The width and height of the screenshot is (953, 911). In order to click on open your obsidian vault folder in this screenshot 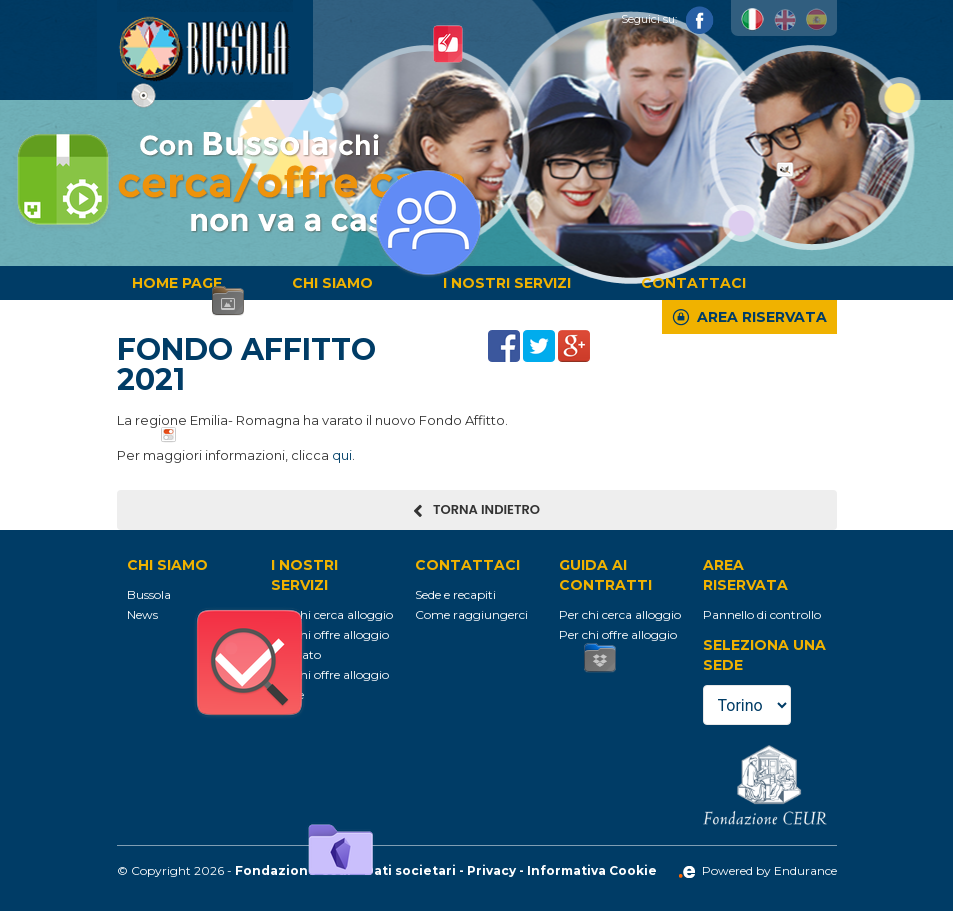, I will do `click(340, 851)`.